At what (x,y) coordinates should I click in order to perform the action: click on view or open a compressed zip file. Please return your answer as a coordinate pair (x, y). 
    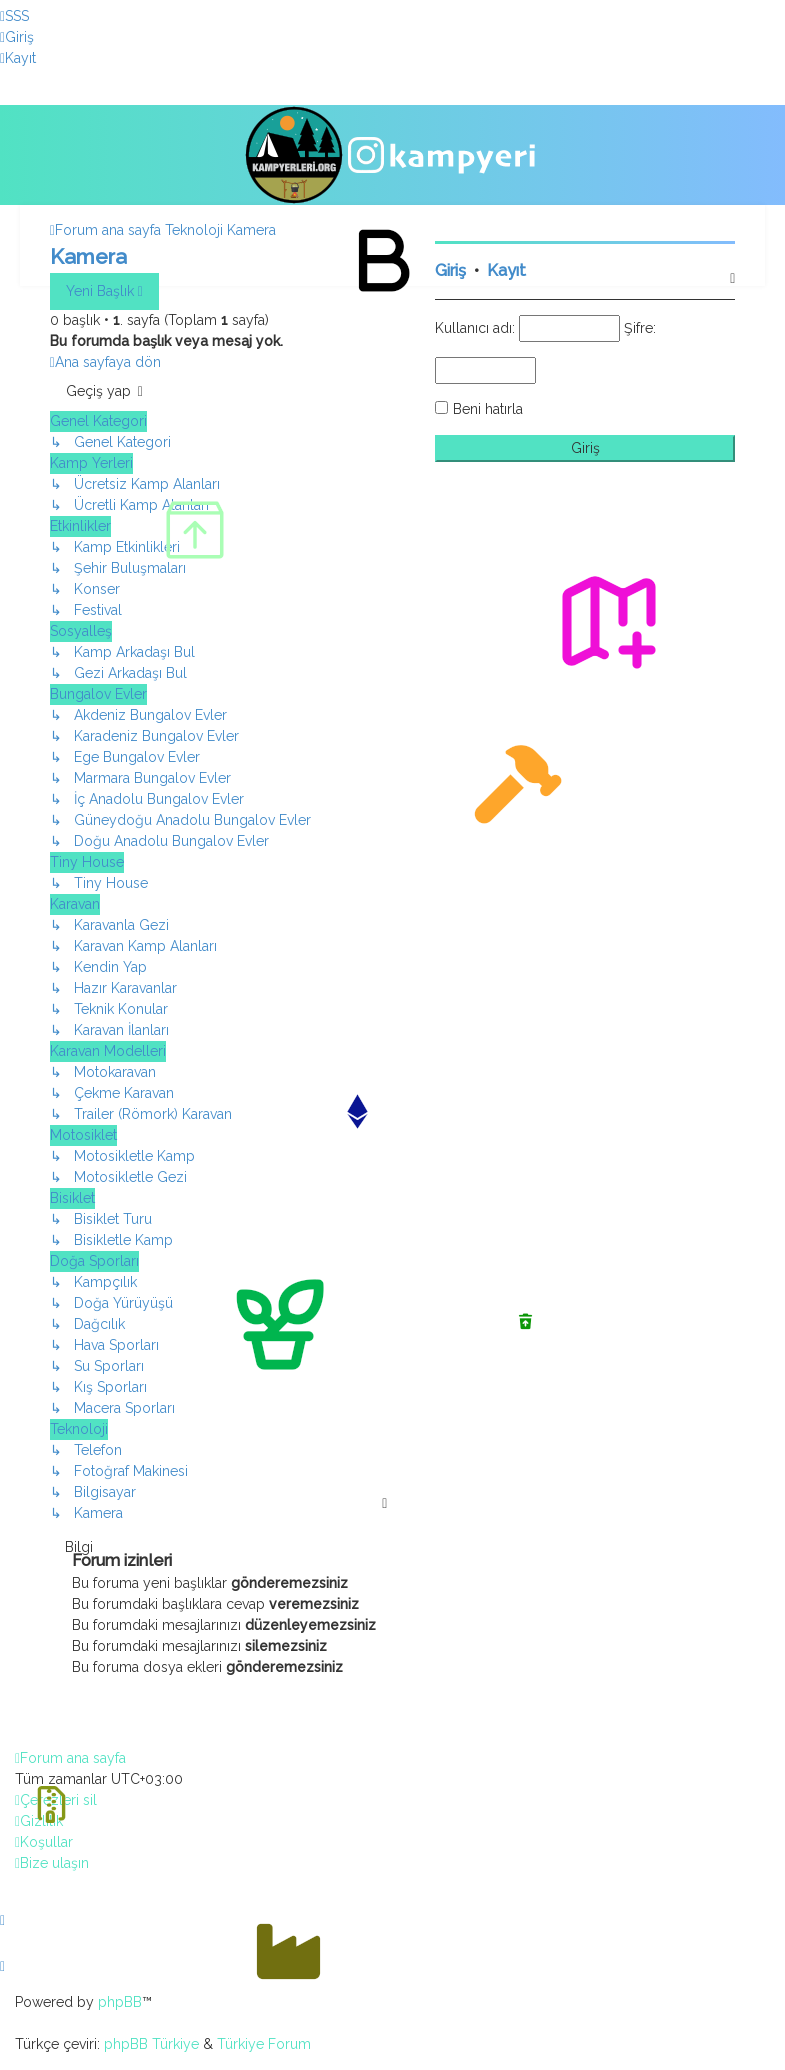
    Looking at the image, I should click on (51, 1804).